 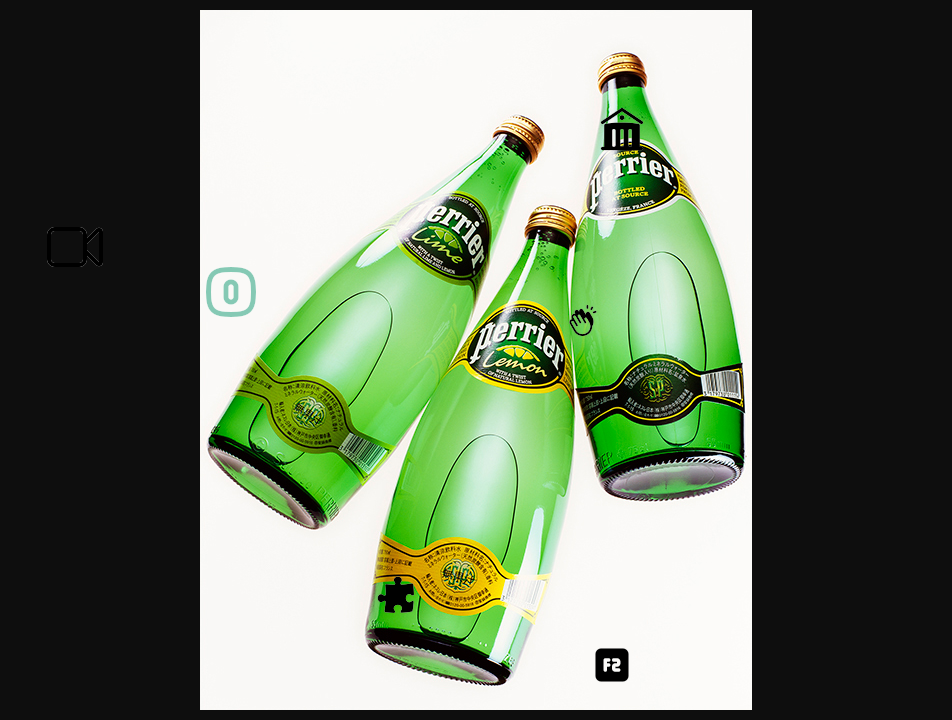 I want to click on access library or archives, so click(x=622, y=129).